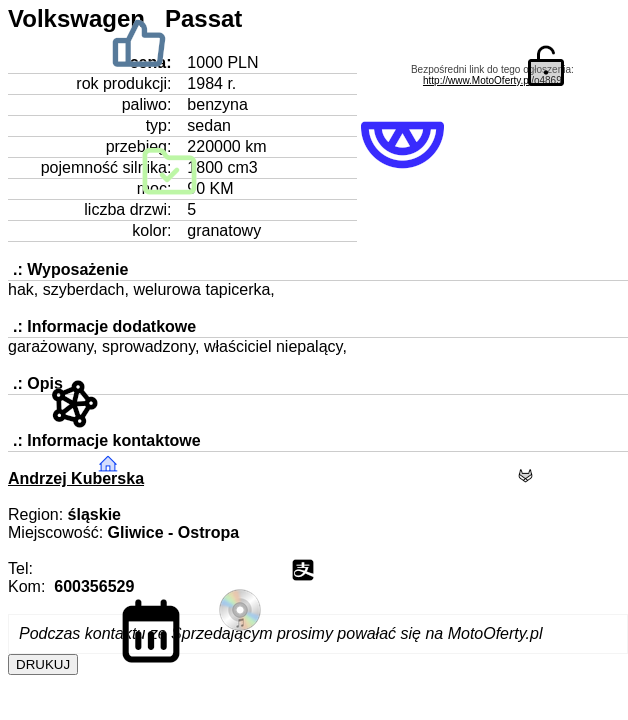  What do you see at coordinates (546, 68) in the screenshot?
I see `unlock a protected item or feature` at bounding box center [546, 68].